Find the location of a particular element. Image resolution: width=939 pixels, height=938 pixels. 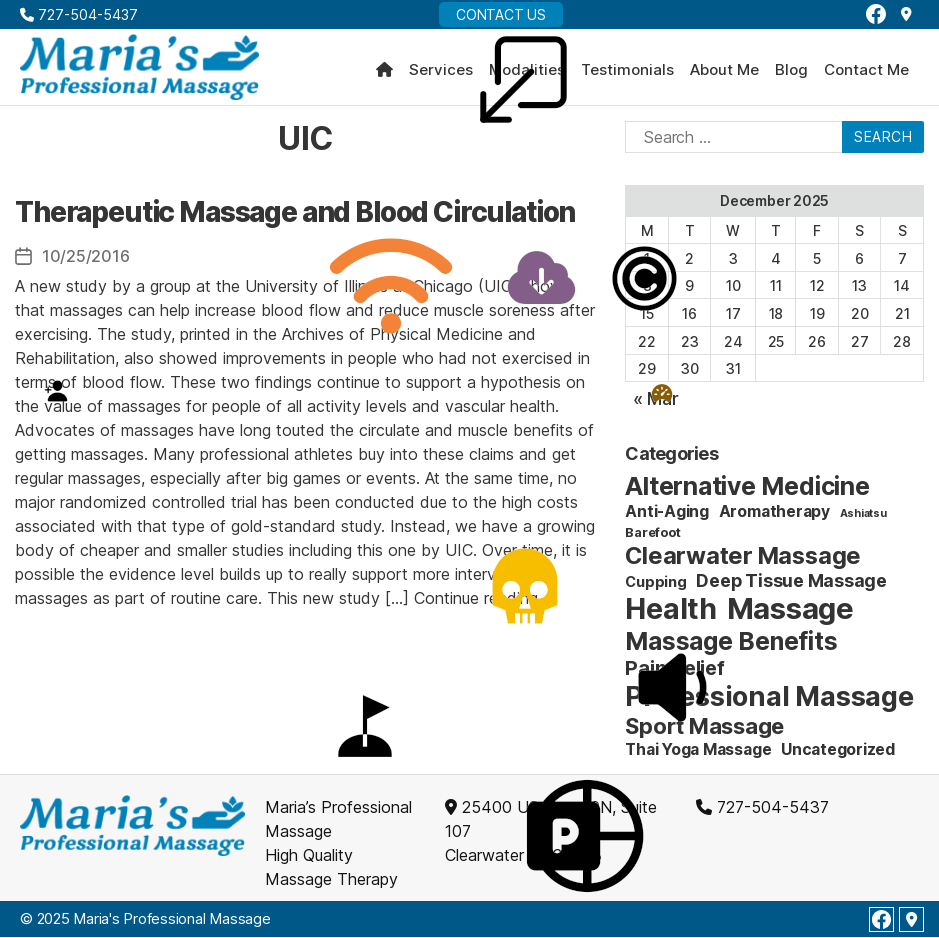

collapse or minimize content is located at coordinates (523, 79).